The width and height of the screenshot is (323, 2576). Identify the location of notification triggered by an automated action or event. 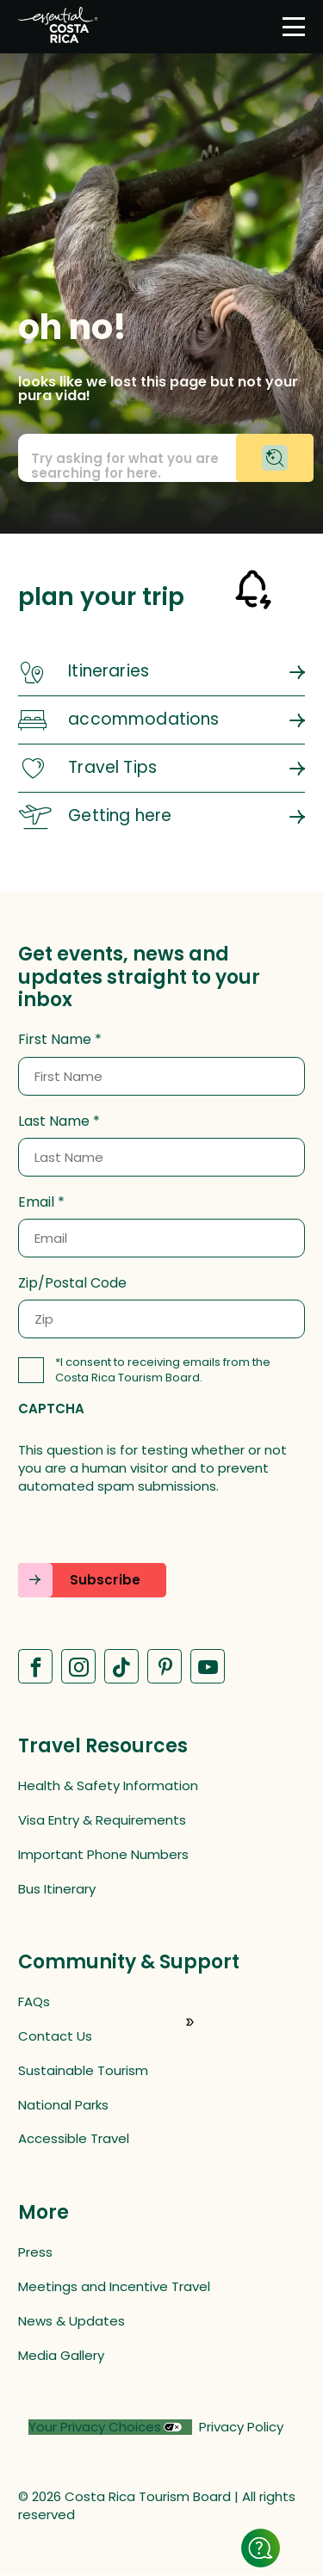
(252, 589).